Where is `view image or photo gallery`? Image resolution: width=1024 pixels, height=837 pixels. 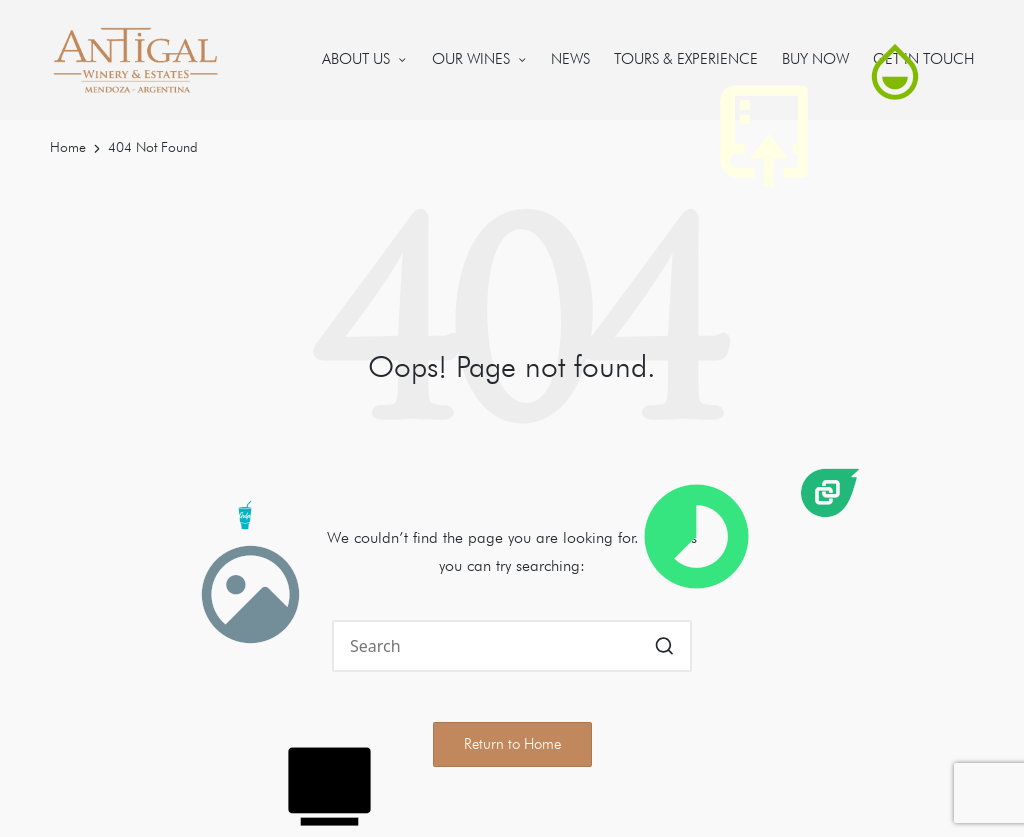
view image or photo gallery is located at coordinates (250, 594).